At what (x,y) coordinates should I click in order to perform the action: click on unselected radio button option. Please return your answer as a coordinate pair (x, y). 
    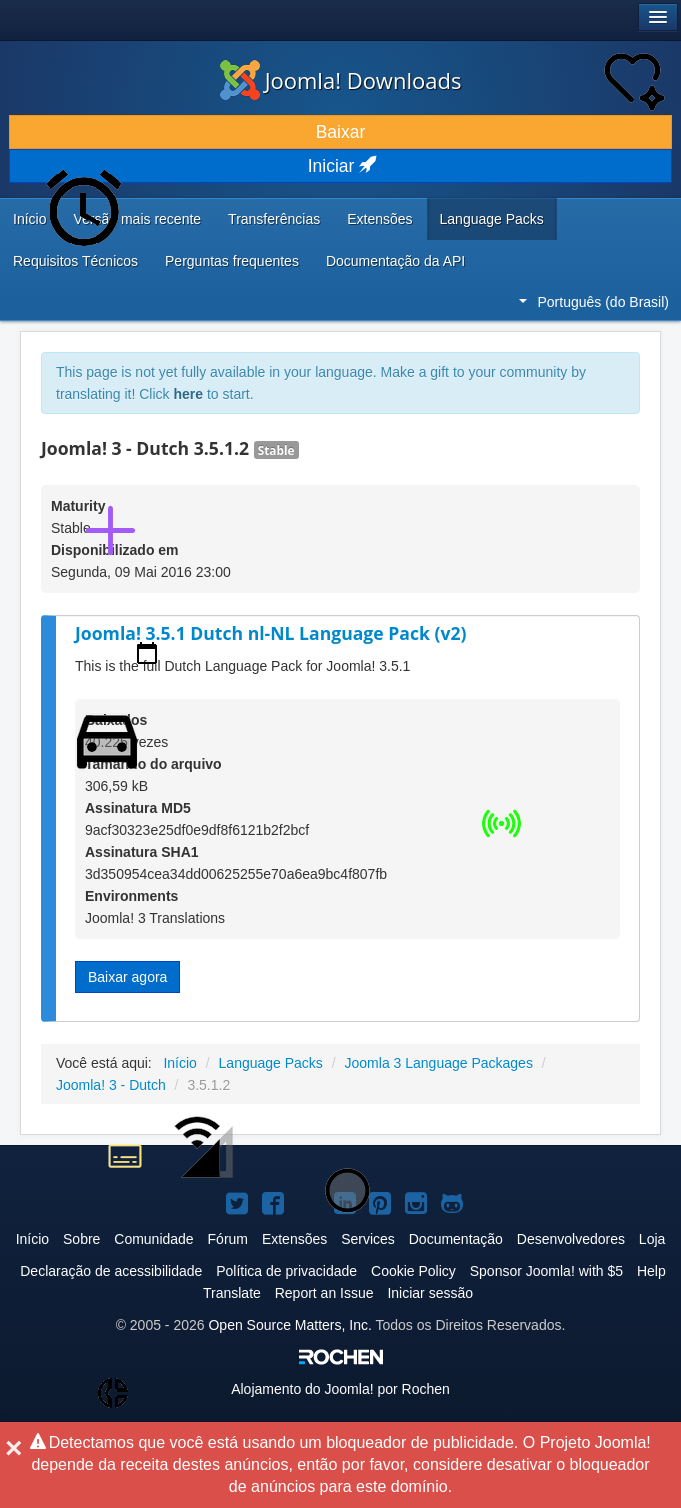
    Looking at the image, I should click on (347, 1190).